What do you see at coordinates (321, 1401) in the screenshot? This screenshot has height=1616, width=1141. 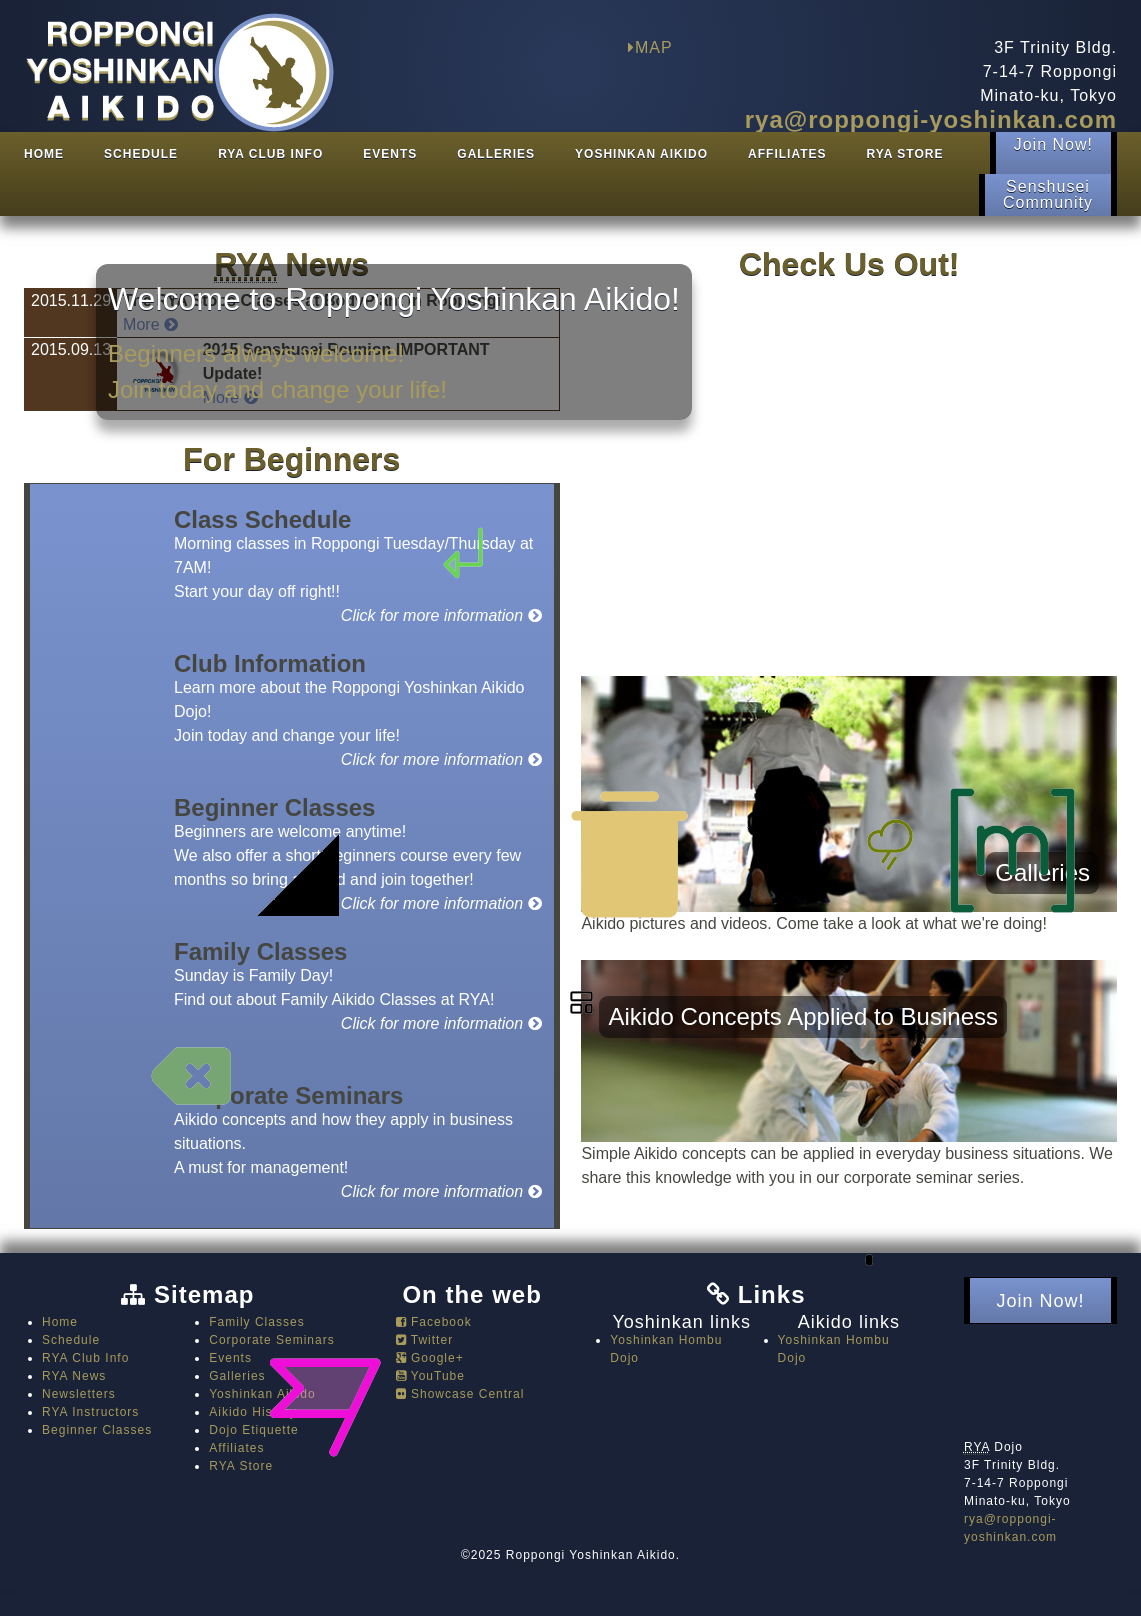 I see `flag or bookmark an item` at bounding box center [321, 1401].